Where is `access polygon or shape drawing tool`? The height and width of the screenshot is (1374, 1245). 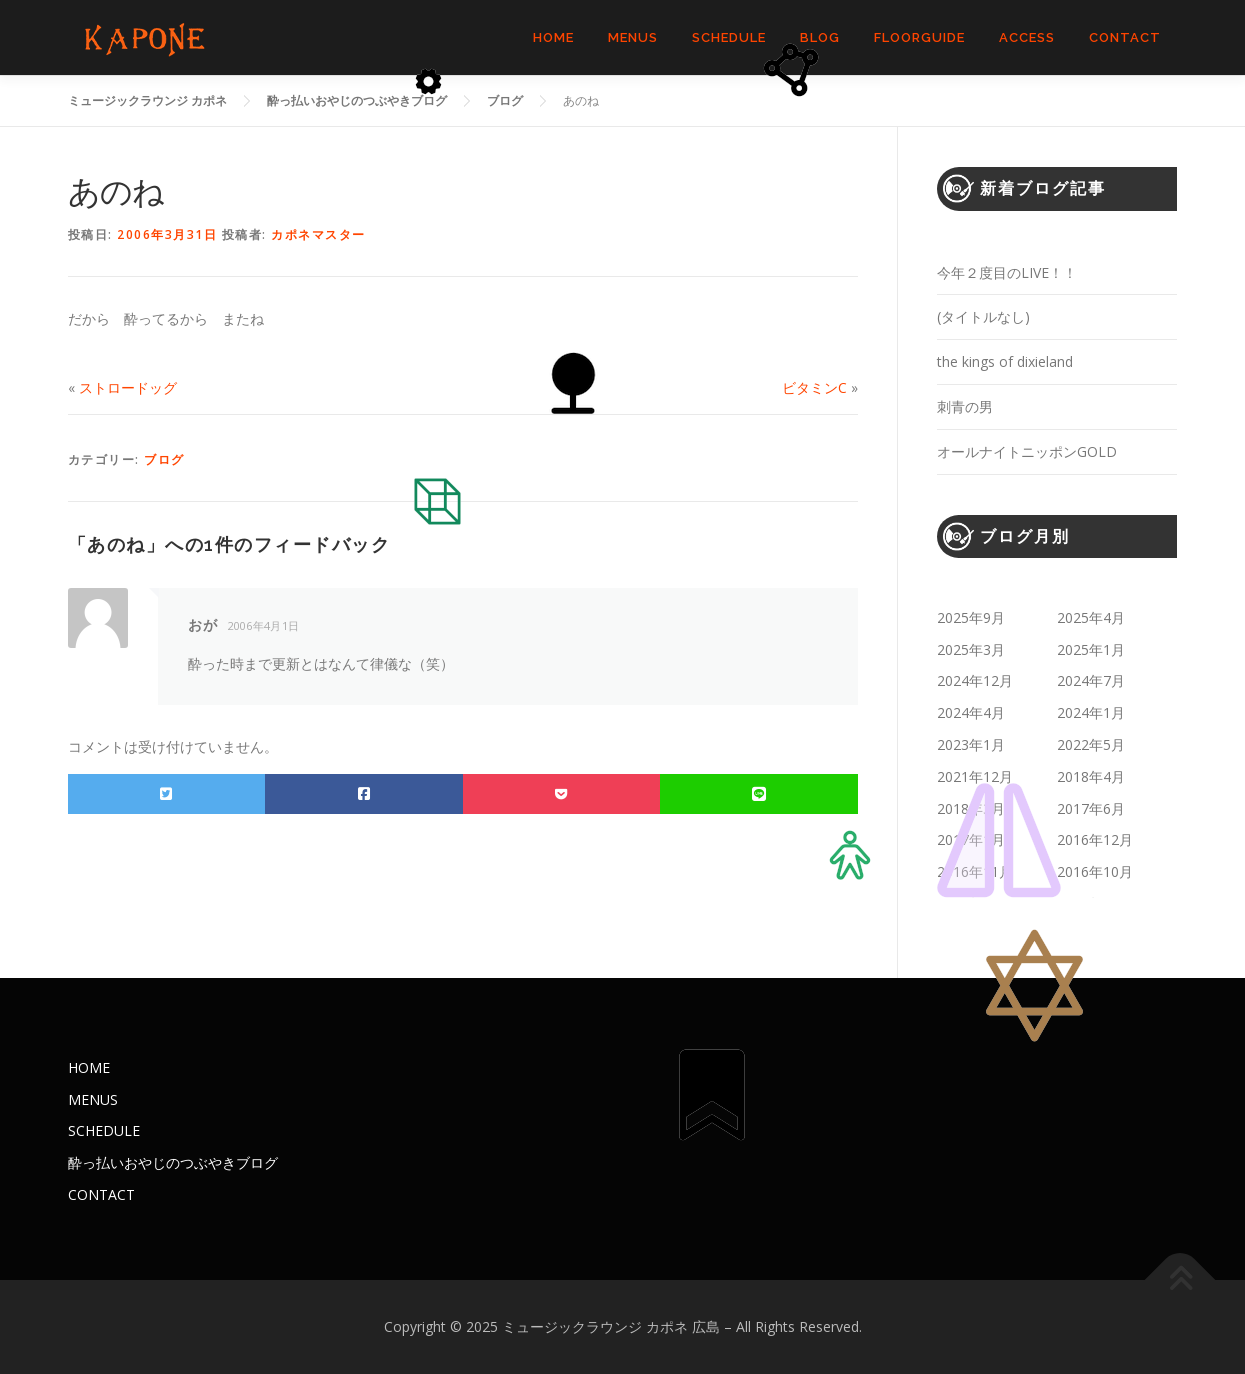
access polygon or shape drawing tool is located at coordinates (792, 70).